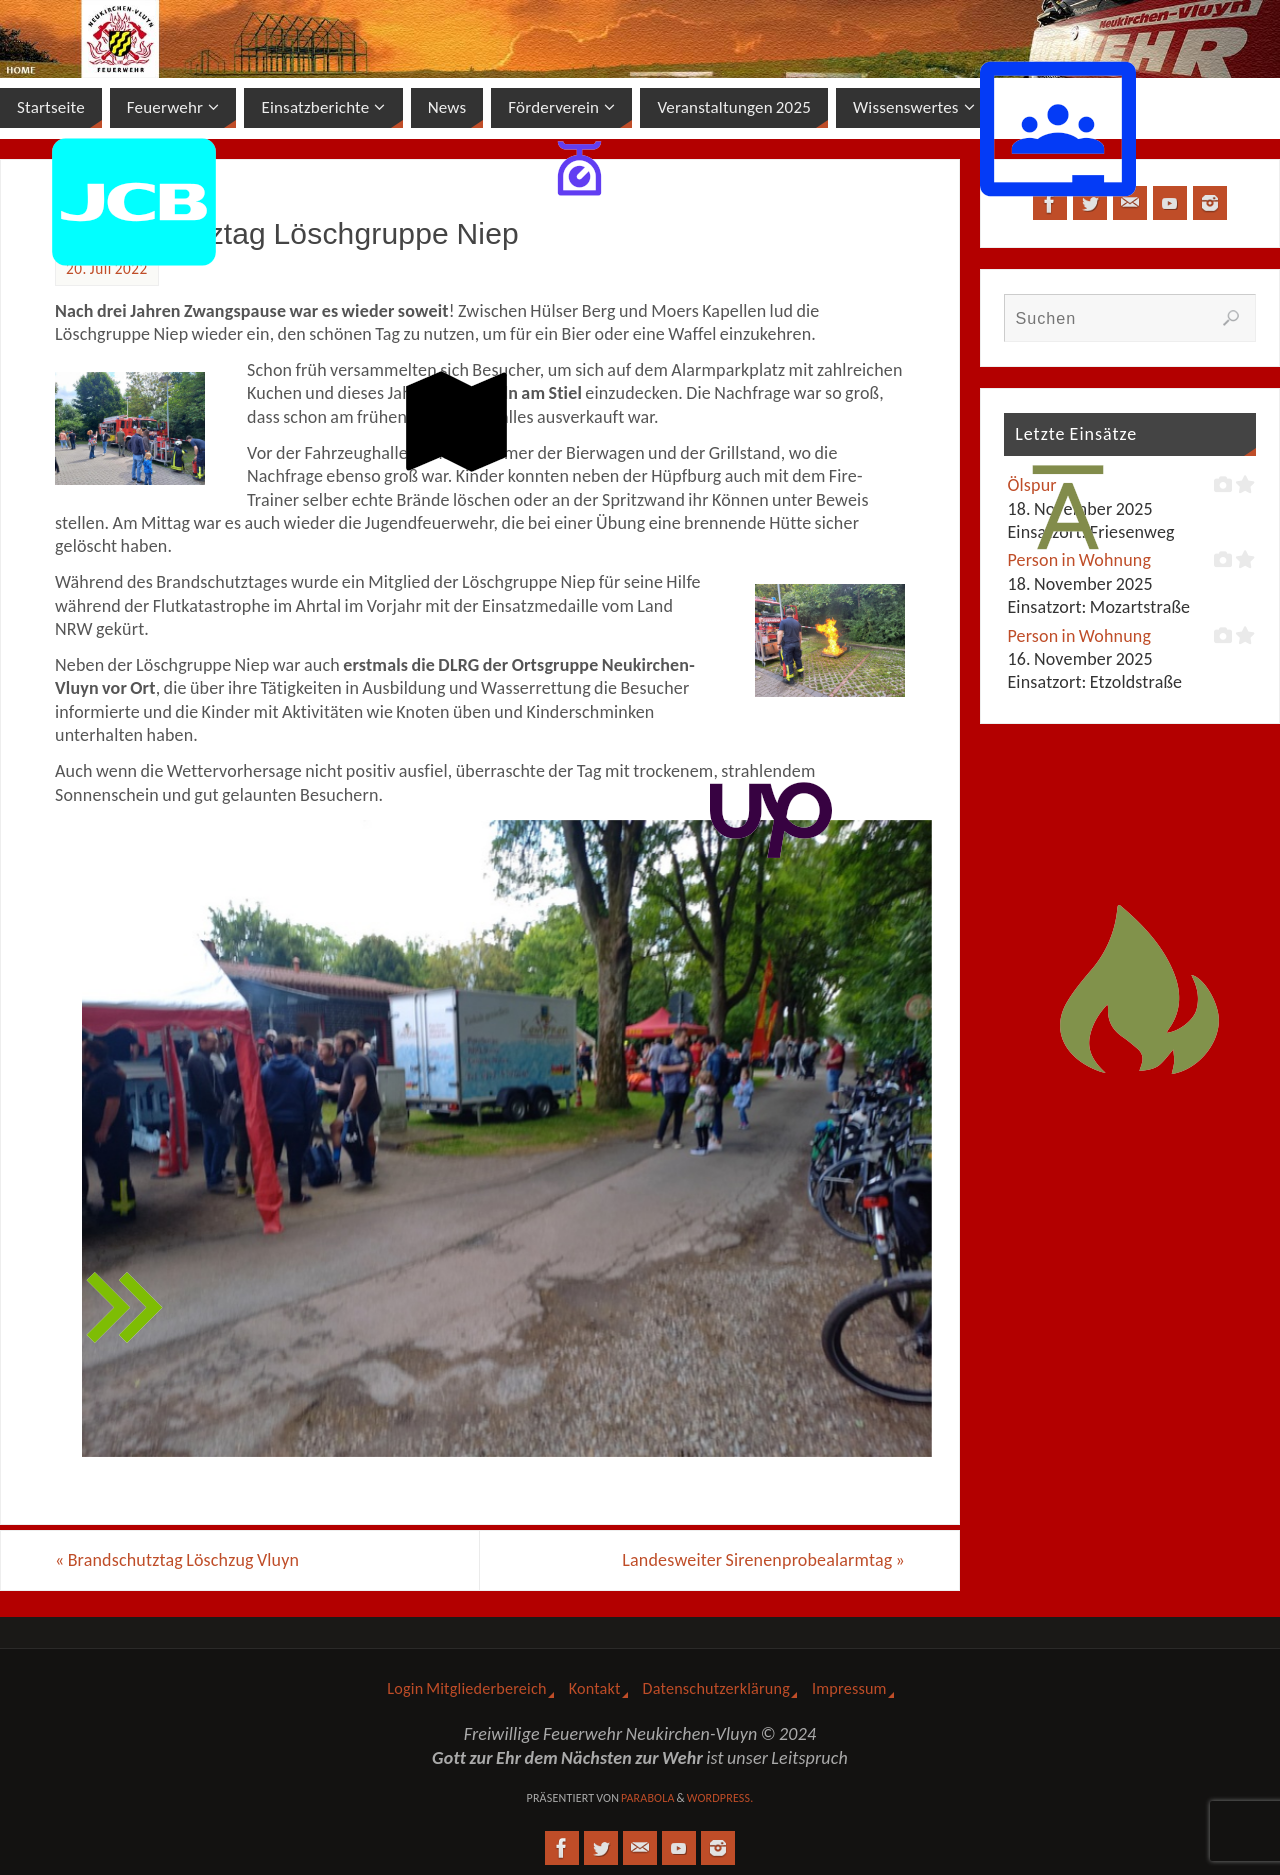  Describe the element at coordinates (579, 168) in the screenshot. I see `access weight or measurement tools` at that location.